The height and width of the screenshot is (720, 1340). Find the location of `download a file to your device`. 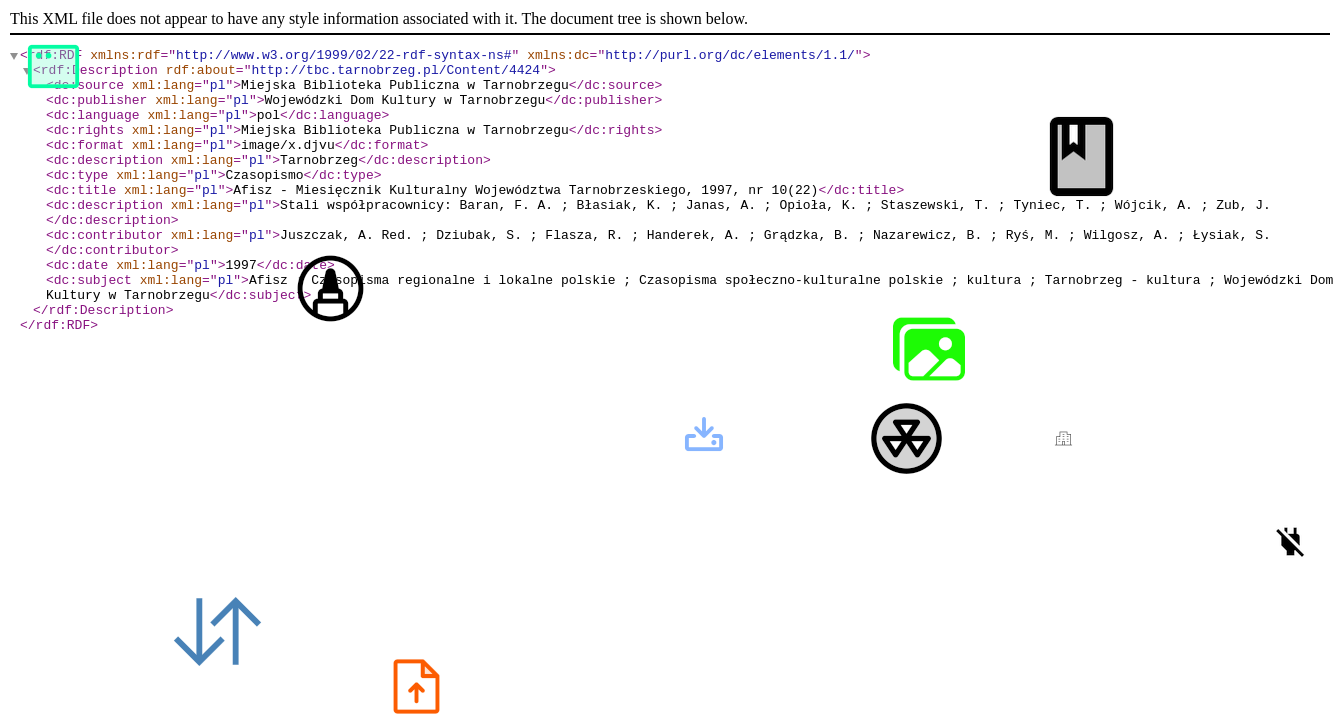

download a file to your device is located at coordinates (704, 436).